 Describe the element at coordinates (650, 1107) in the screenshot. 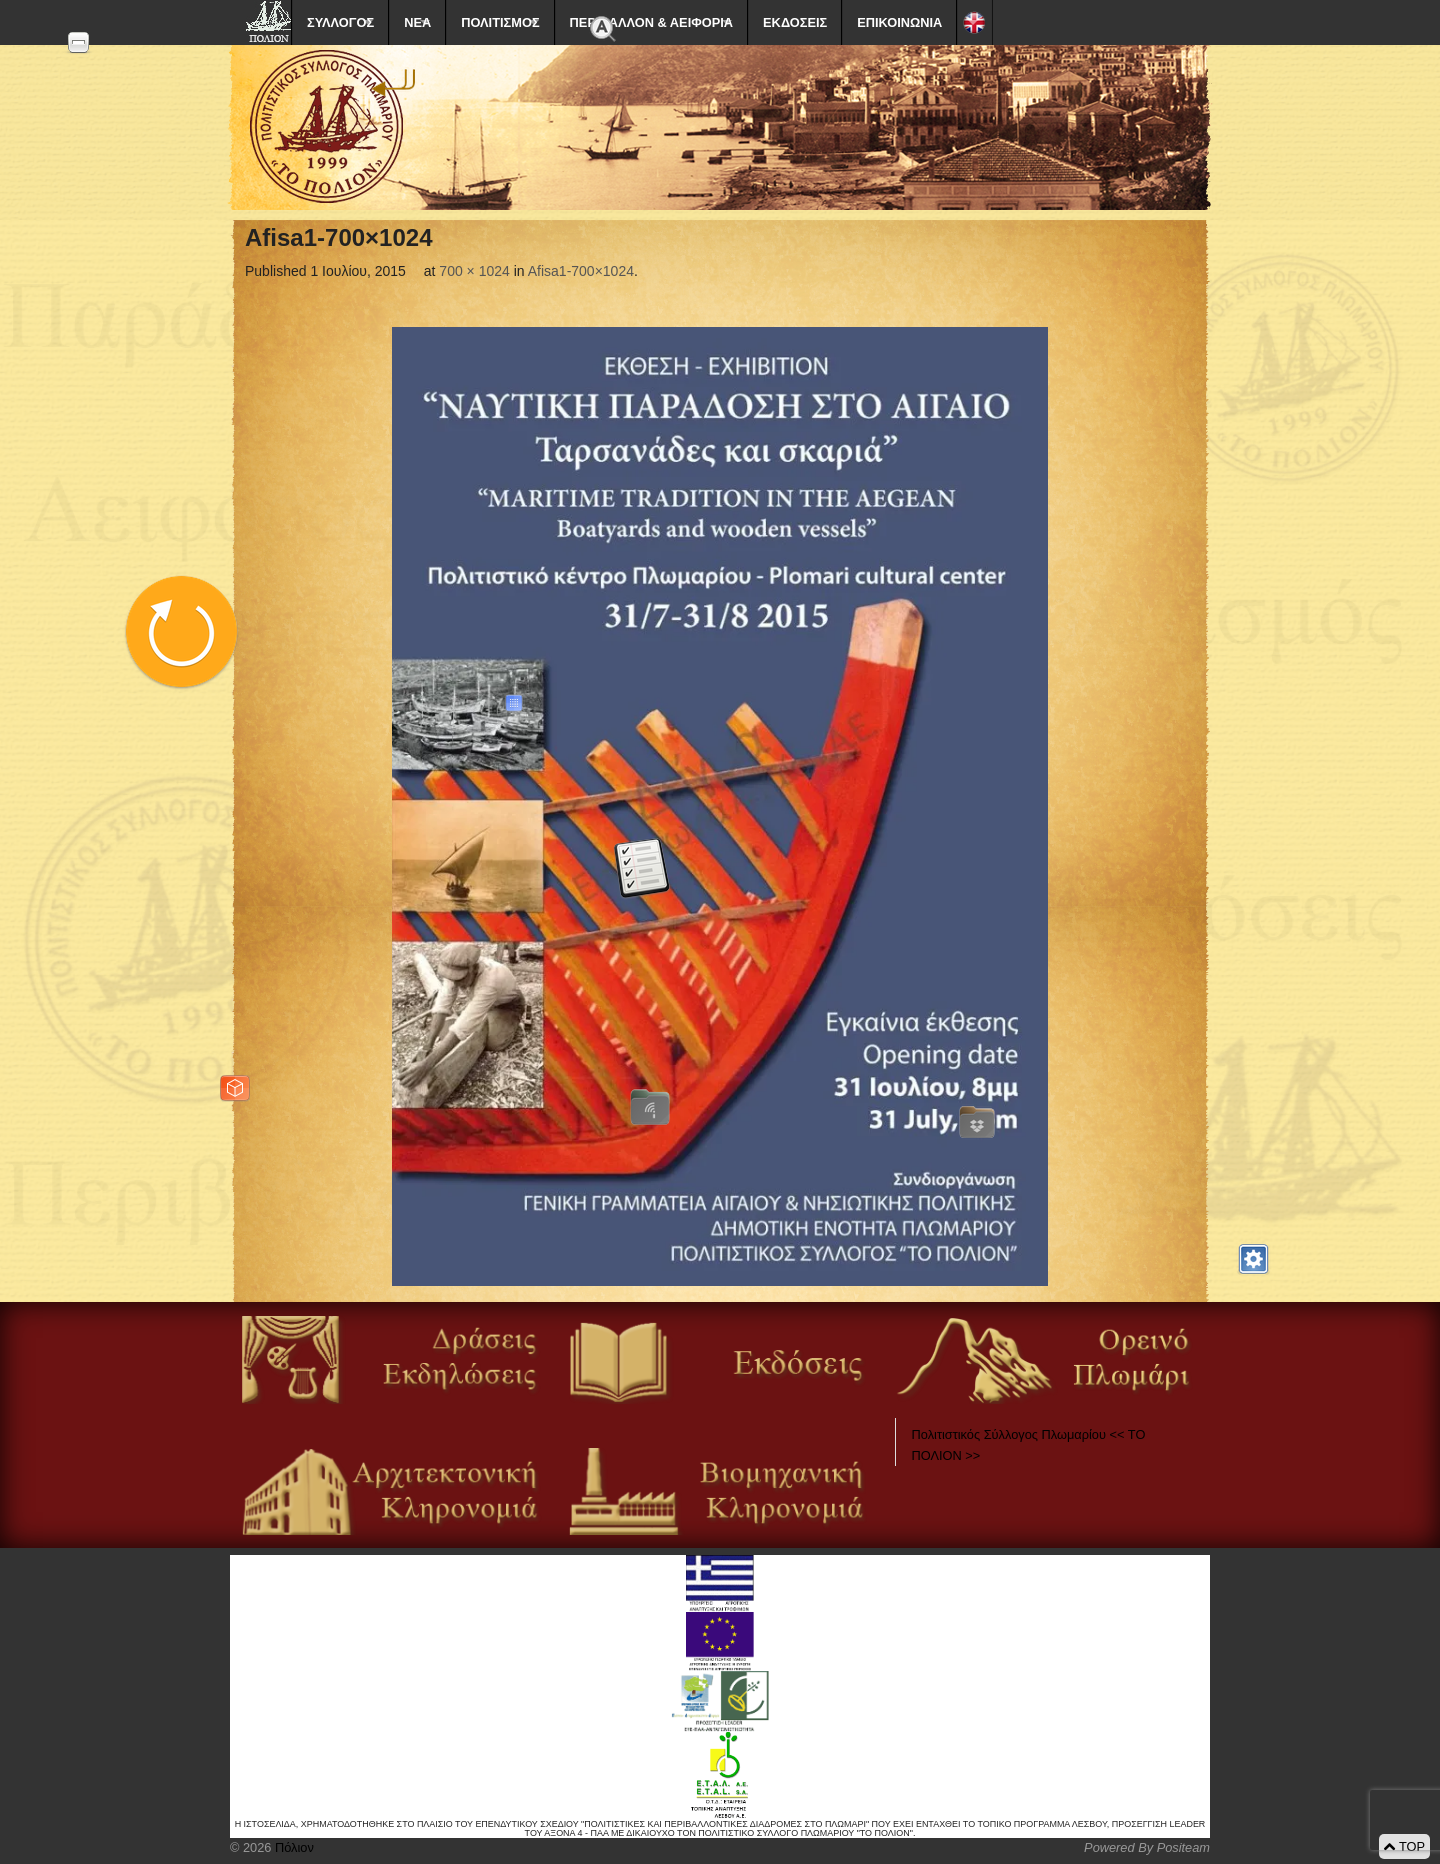

I see `open insync cloud sync folder` at that location.